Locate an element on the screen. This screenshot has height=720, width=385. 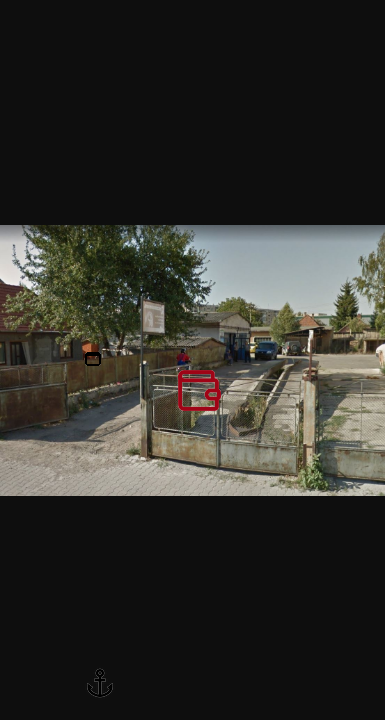
open a web browser or webpage is located at coordinates (93, 359).